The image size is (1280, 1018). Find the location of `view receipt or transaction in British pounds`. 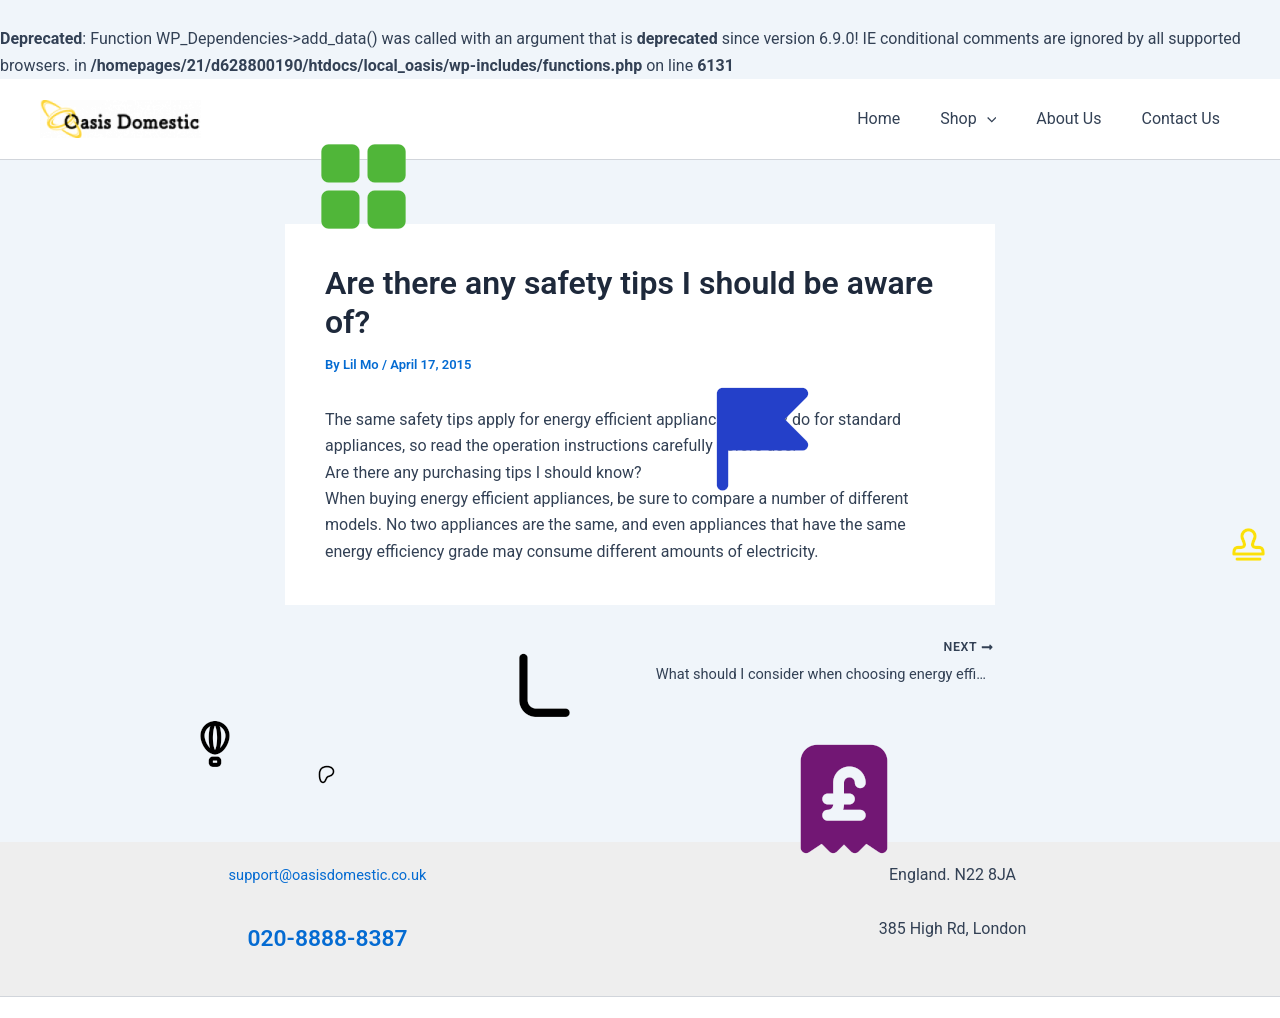

view receipt or transaction in British pounds is located at coordinates (844, 799).